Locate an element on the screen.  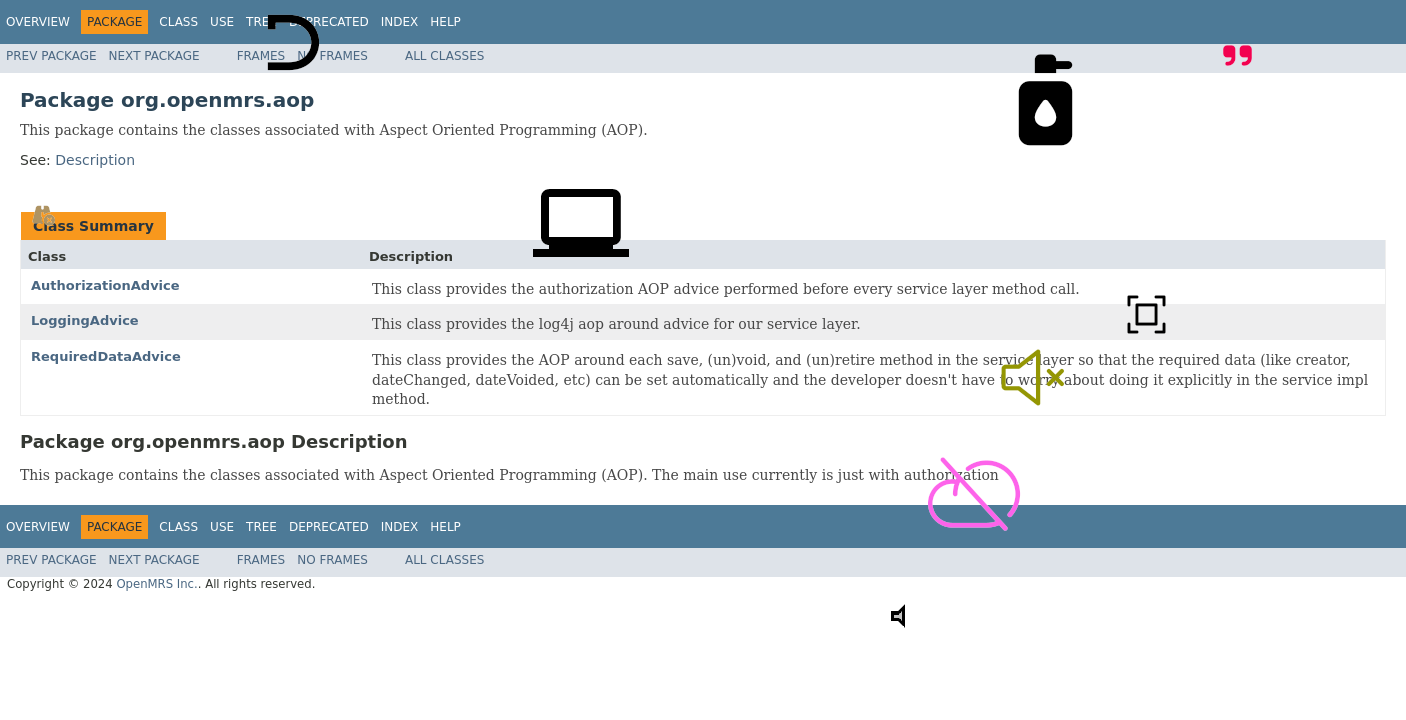
scan a QR code or barcode is located at coordinates (1146, 314).